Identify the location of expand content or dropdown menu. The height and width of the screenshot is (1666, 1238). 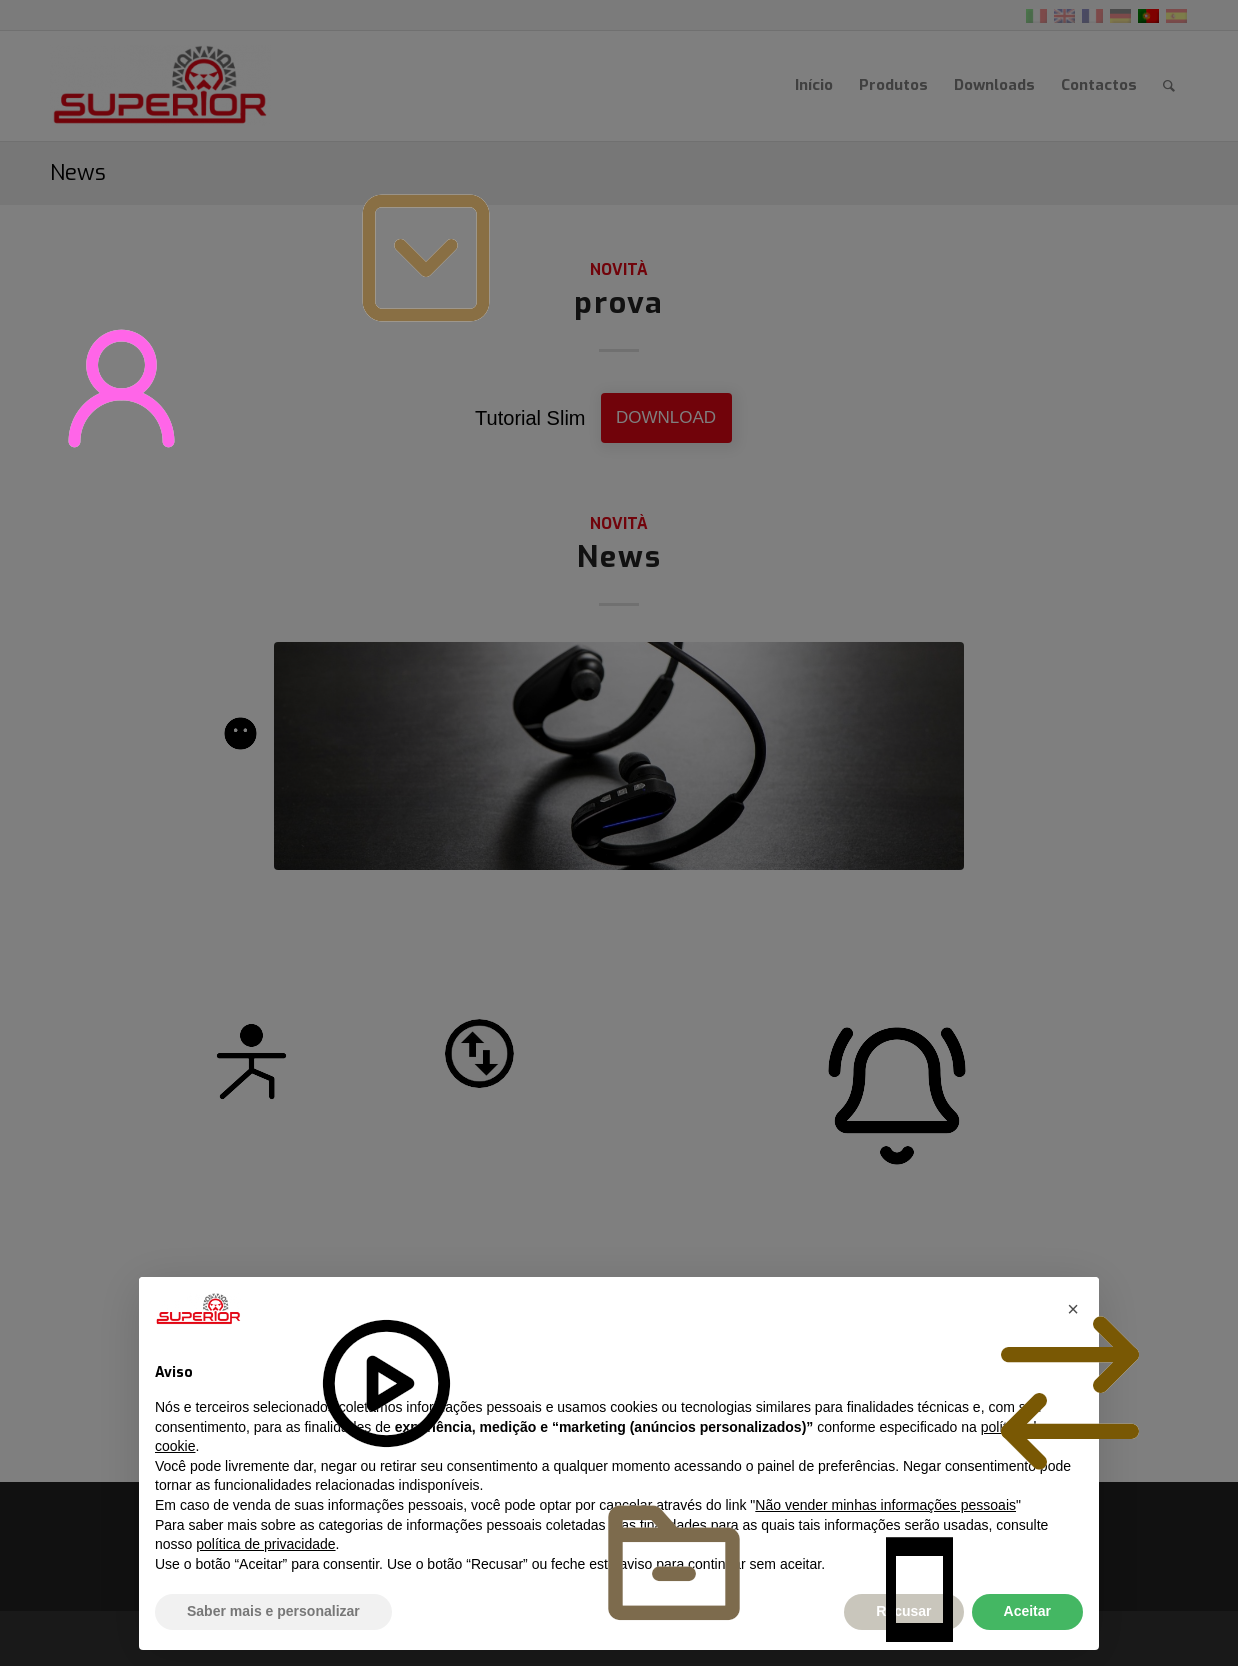
(426, 258).